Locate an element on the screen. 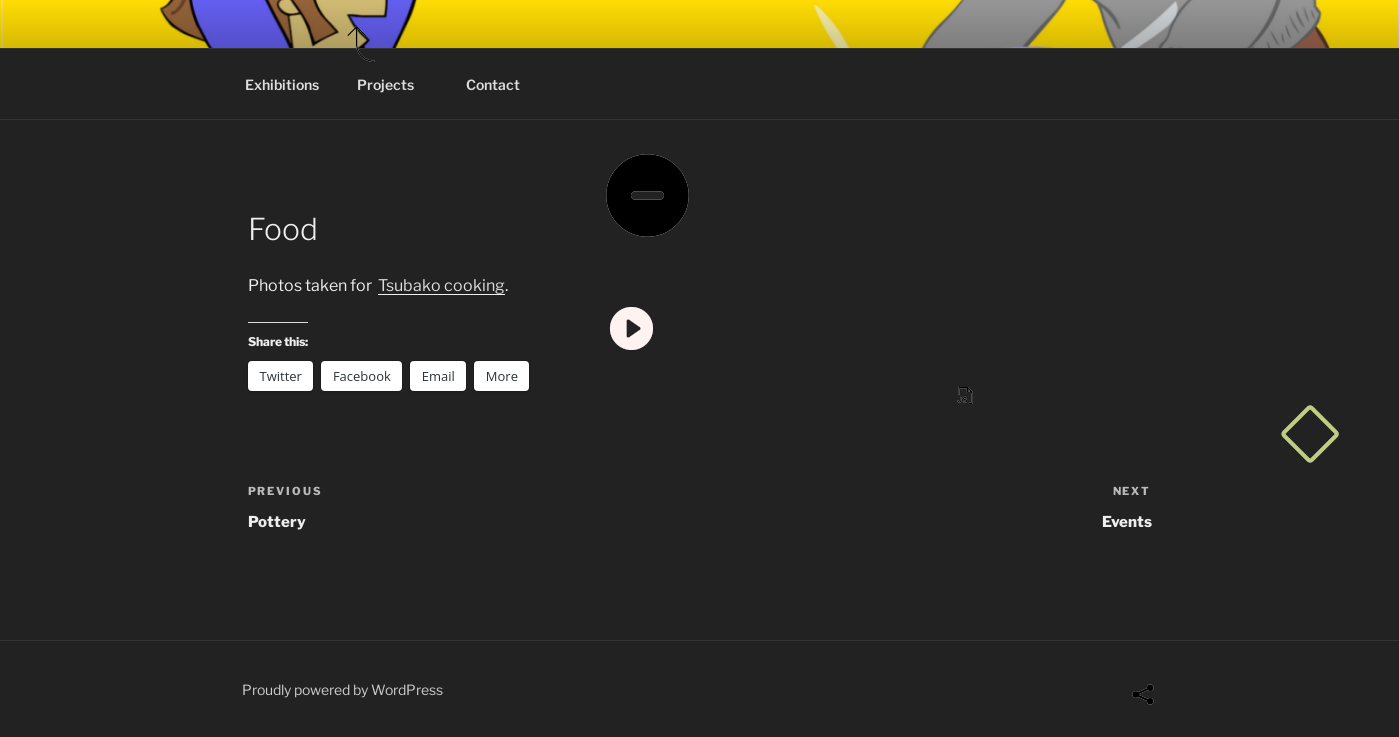 Image resolution: width=1399 pixels, height=737 pixels. play media or video content is located at coordinates (631, 328).